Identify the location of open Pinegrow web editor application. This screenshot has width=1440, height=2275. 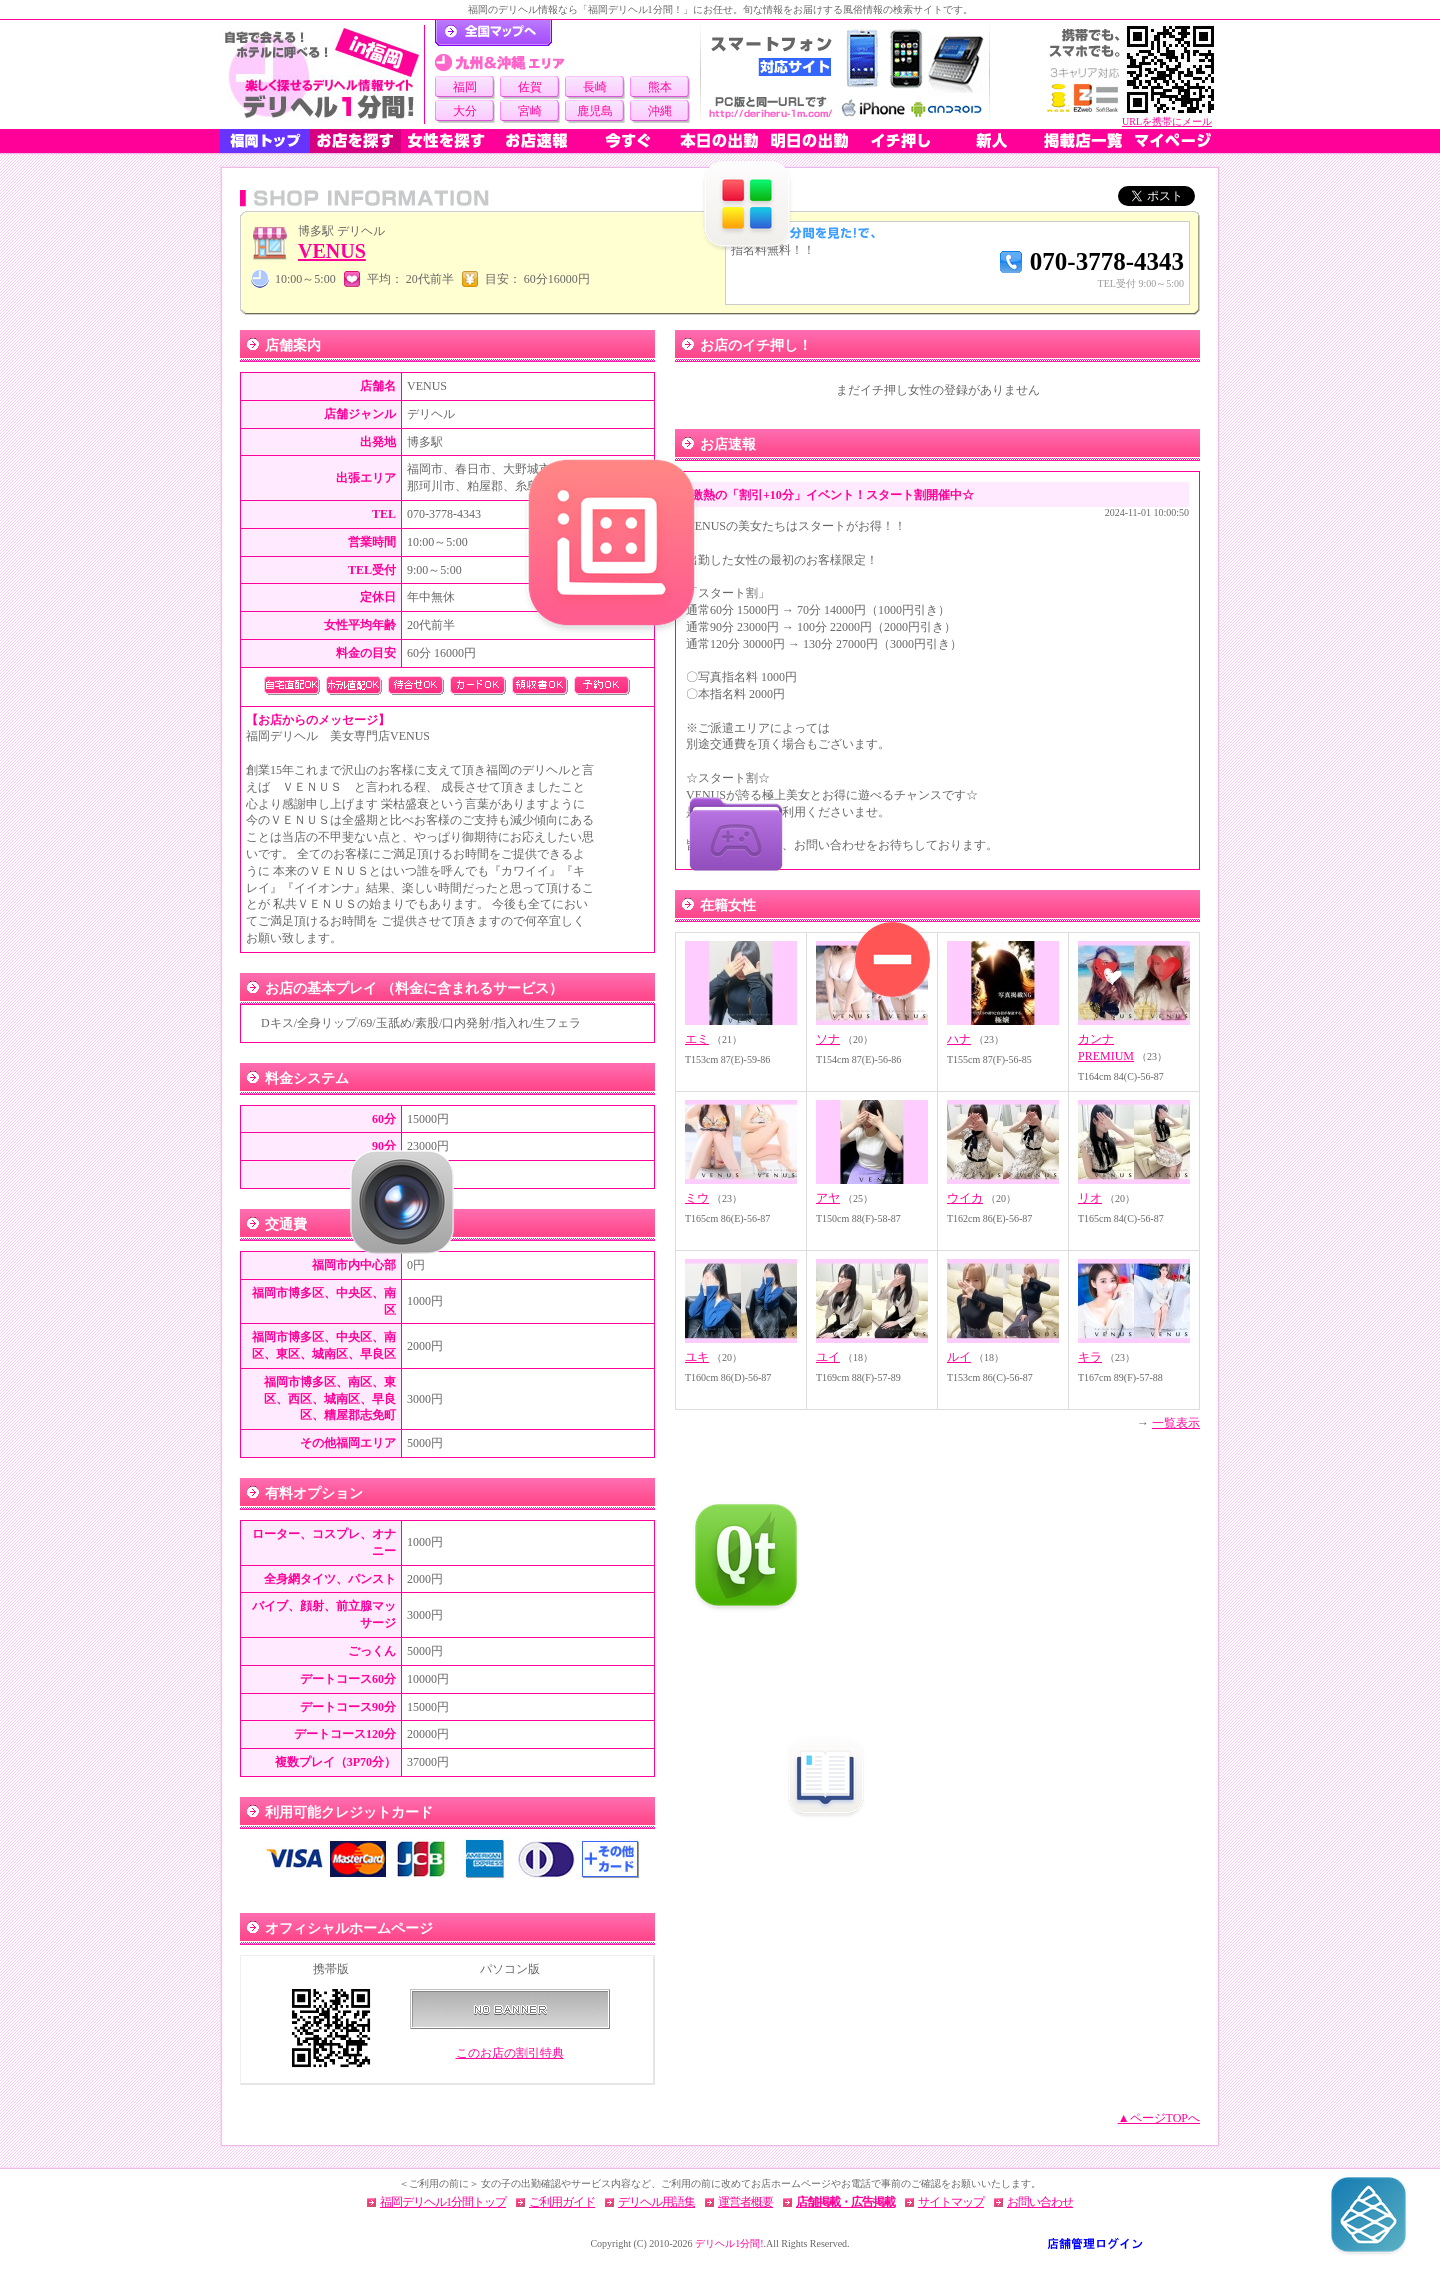
(1368, 2214).